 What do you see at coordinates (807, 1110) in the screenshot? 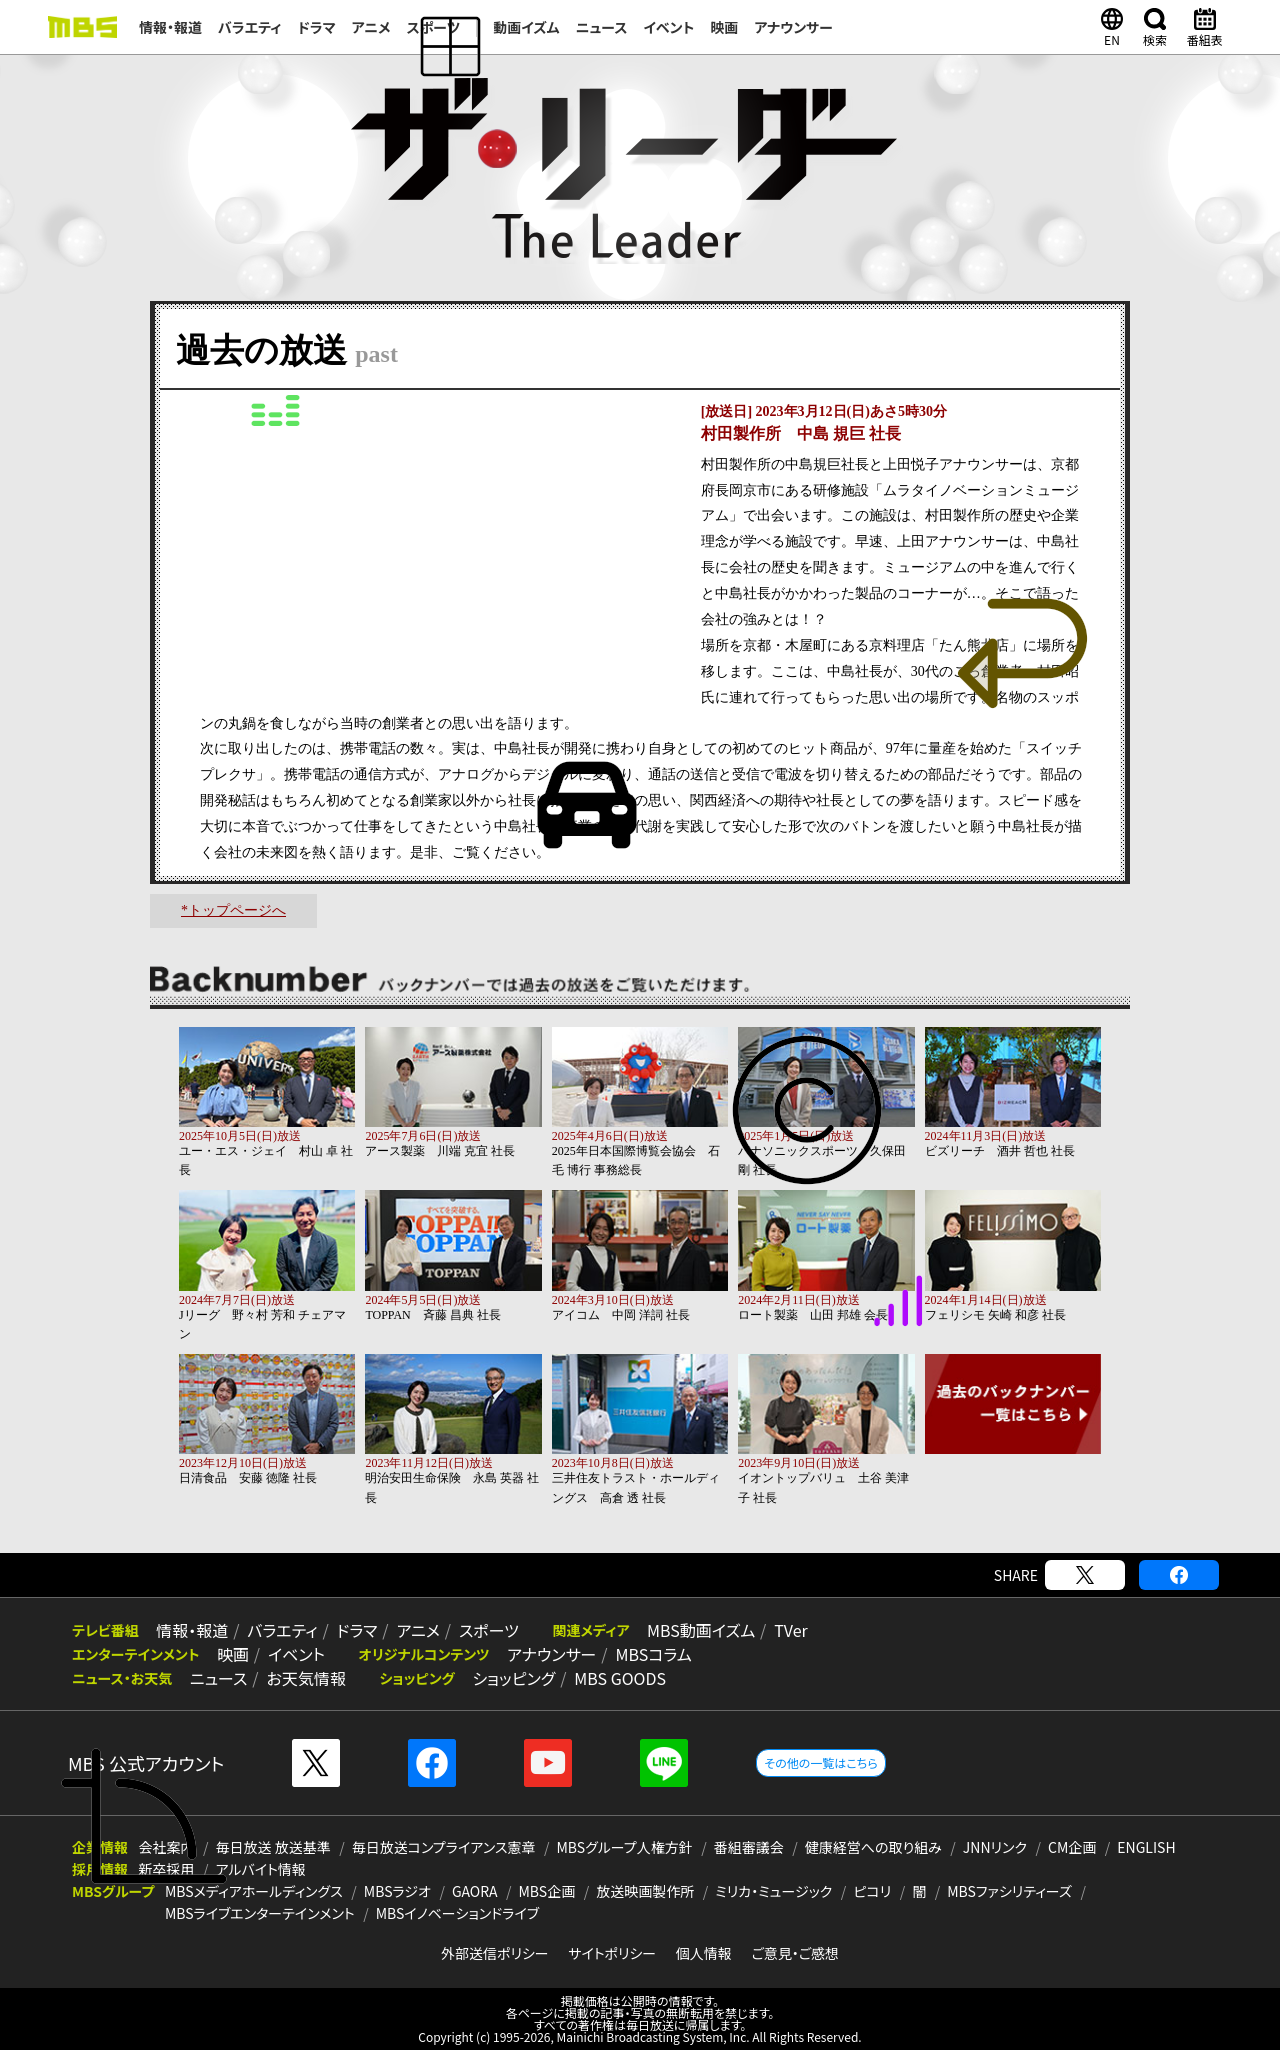
I see `indicates copyrighted content` at bounding box center [807, 1110].